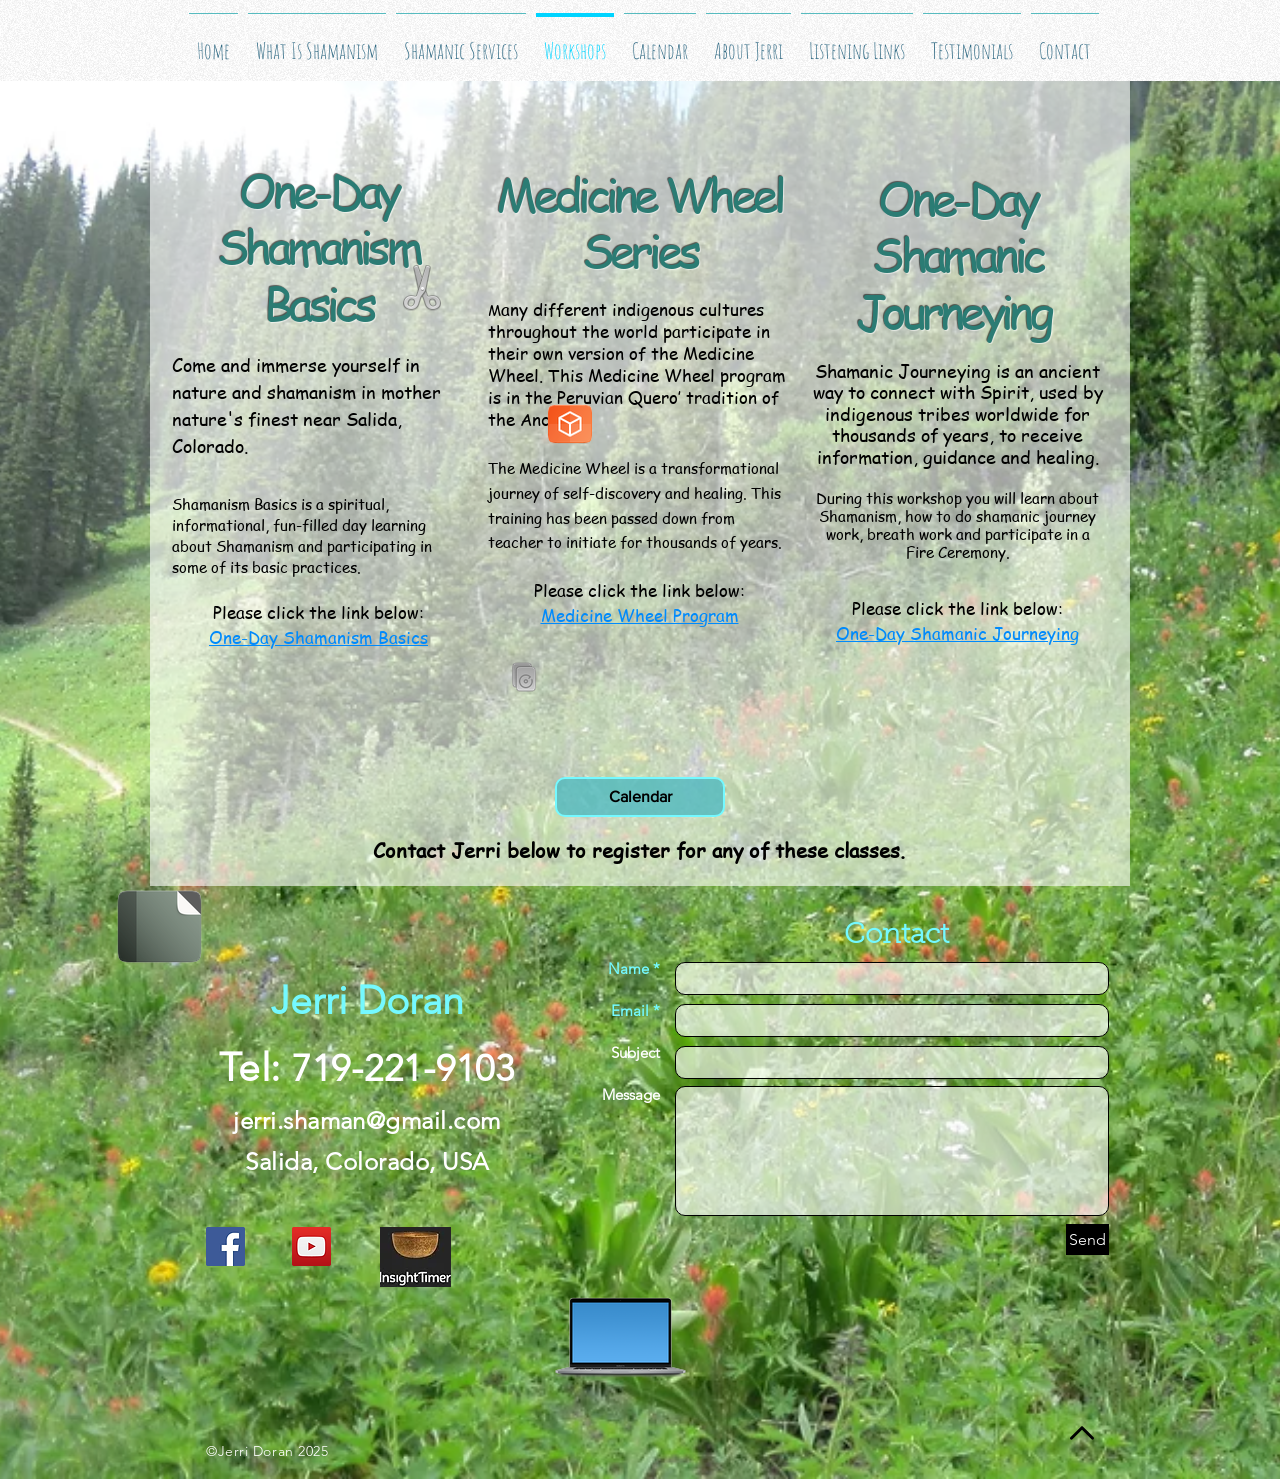  What do you see at coordinates (159, 923) in the screenshot?
I see `change desktop wallpaper` at bounding box center [159, 923].